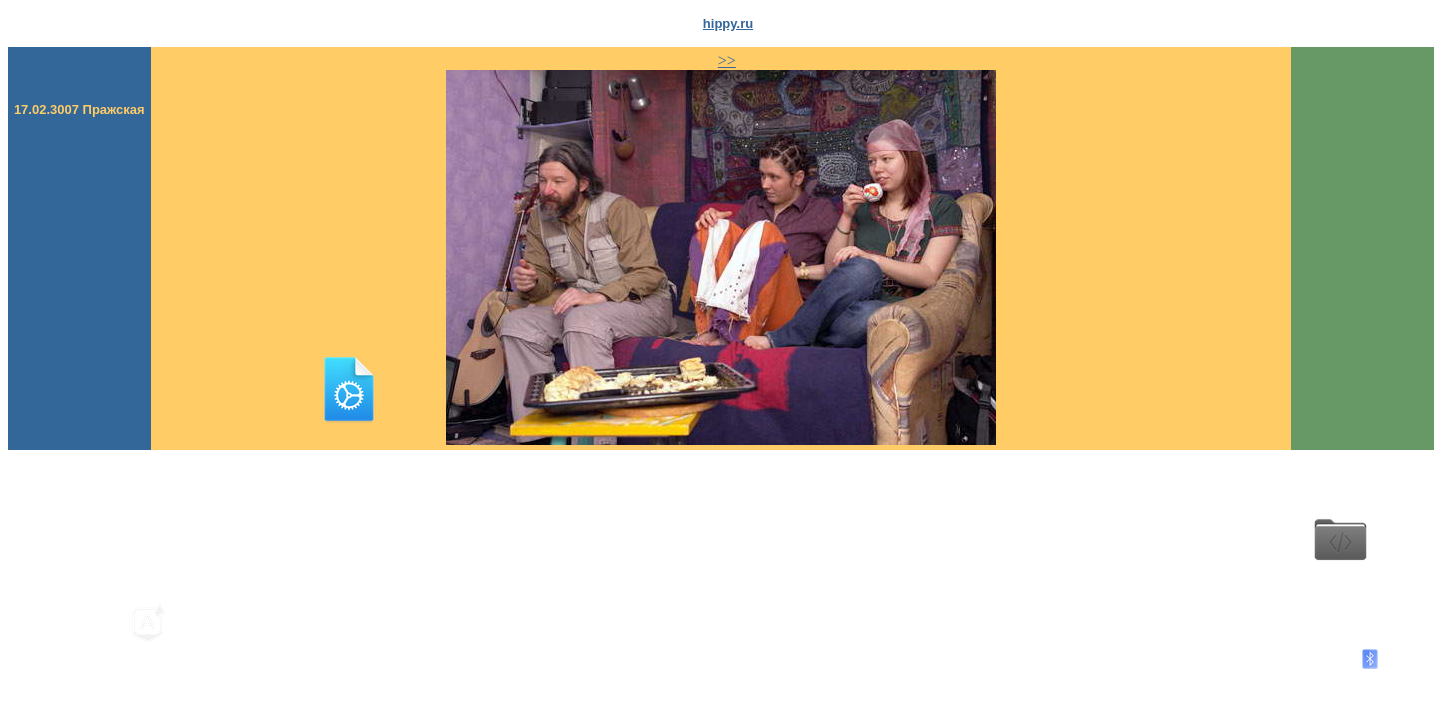  I want to click on an AppImage application package file, so click(349, 389).